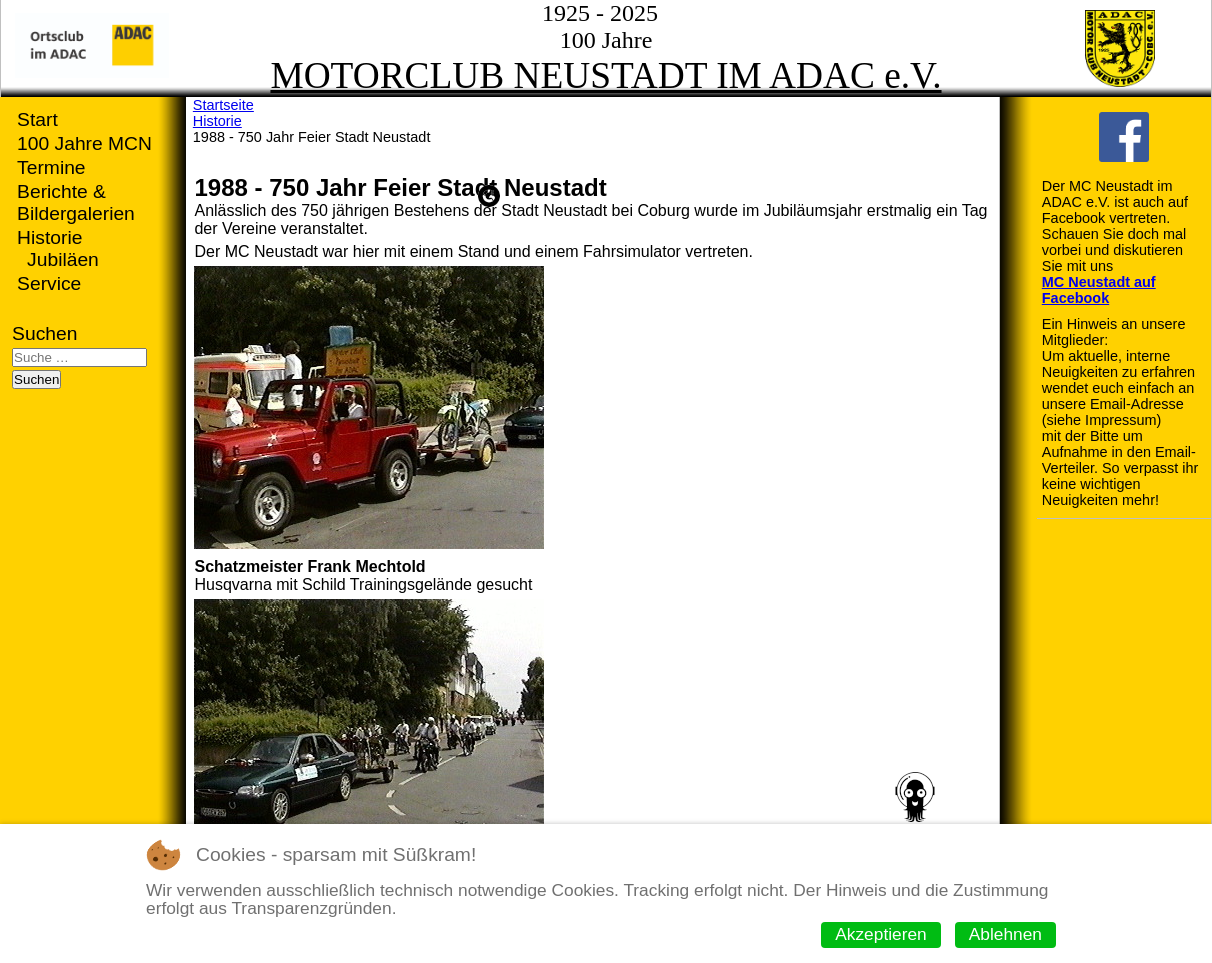  Describe the element at coordinates (489, 196) in the screenshot. I see `view G2 reviews and ratings` at that location.